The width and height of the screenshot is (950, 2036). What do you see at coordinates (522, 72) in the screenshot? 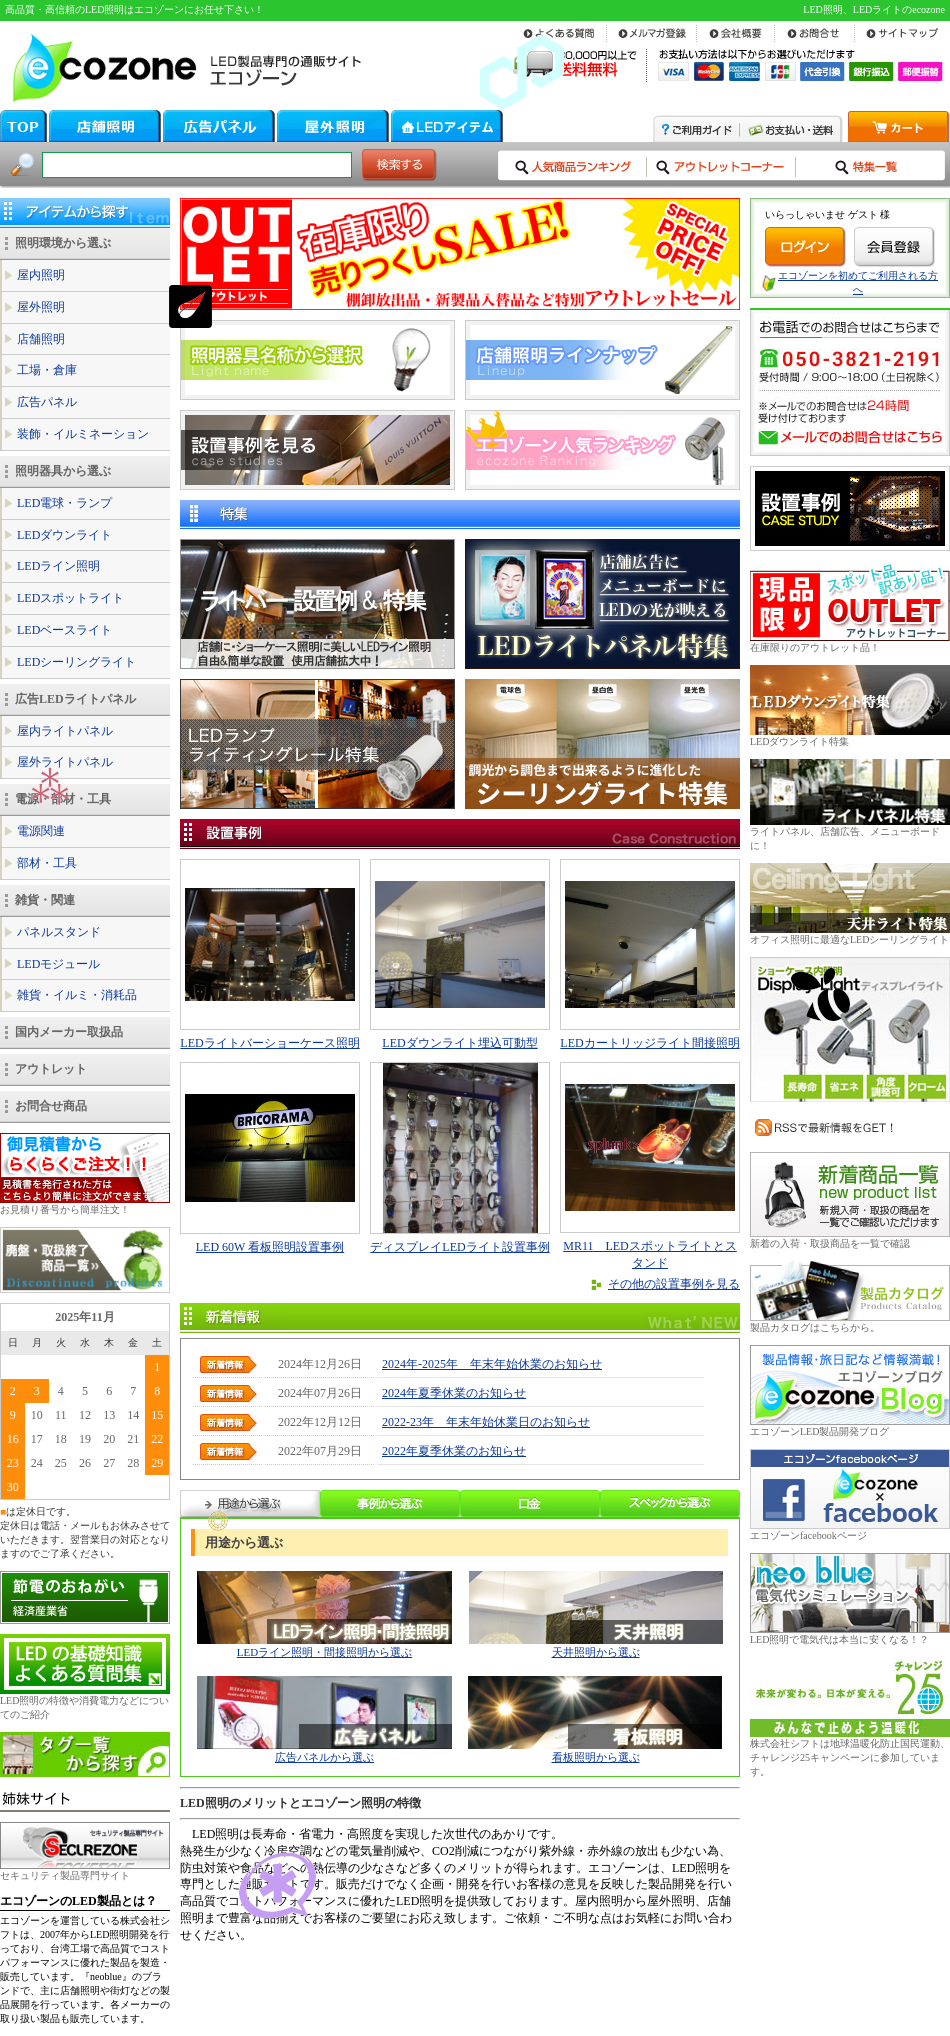
I see `polygon blockchain network logo` at bounding box center [522, 72].